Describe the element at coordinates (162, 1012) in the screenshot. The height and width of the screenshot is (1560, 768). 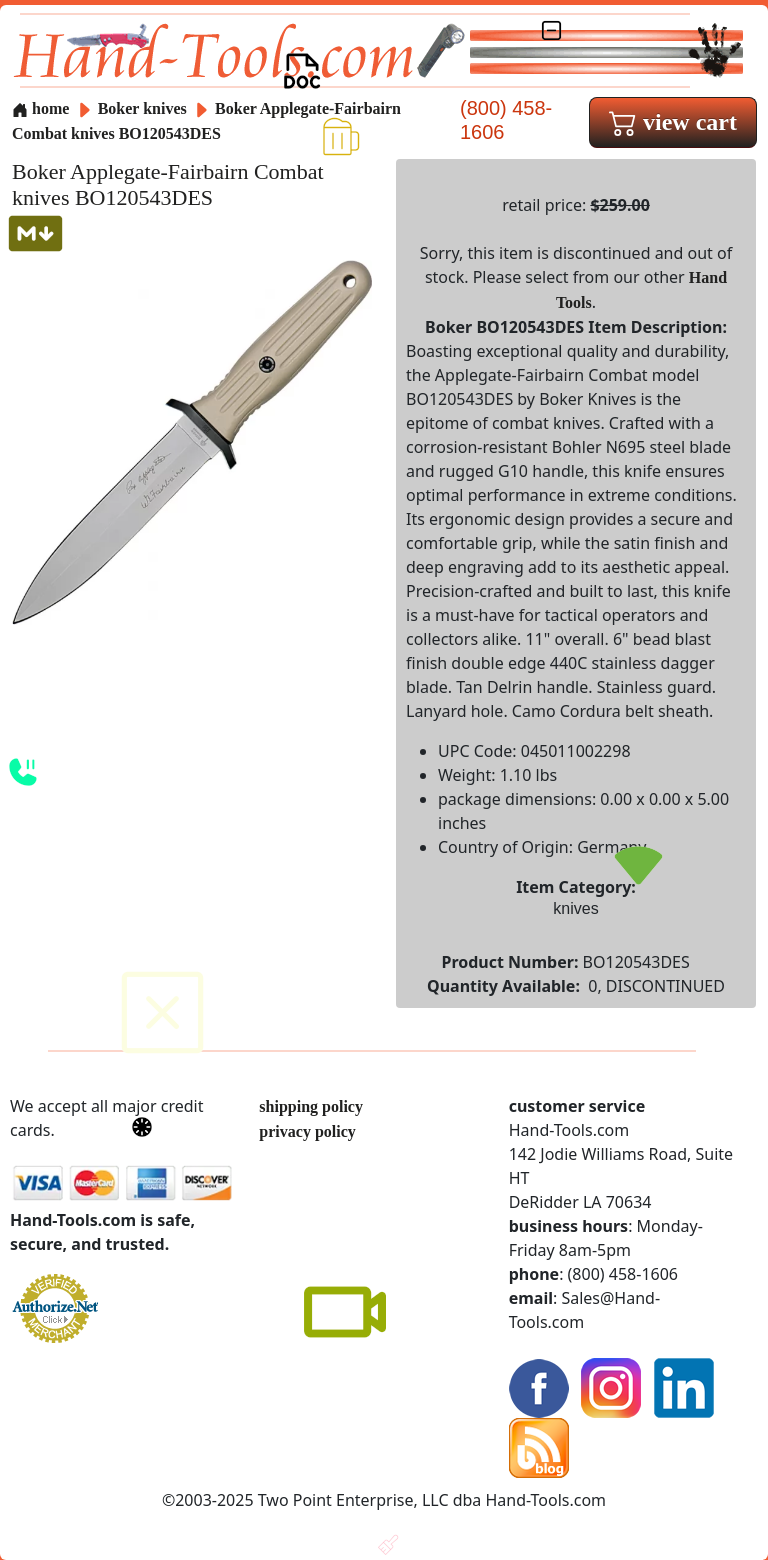
I see `close or dismiss a dialog box` at that location.